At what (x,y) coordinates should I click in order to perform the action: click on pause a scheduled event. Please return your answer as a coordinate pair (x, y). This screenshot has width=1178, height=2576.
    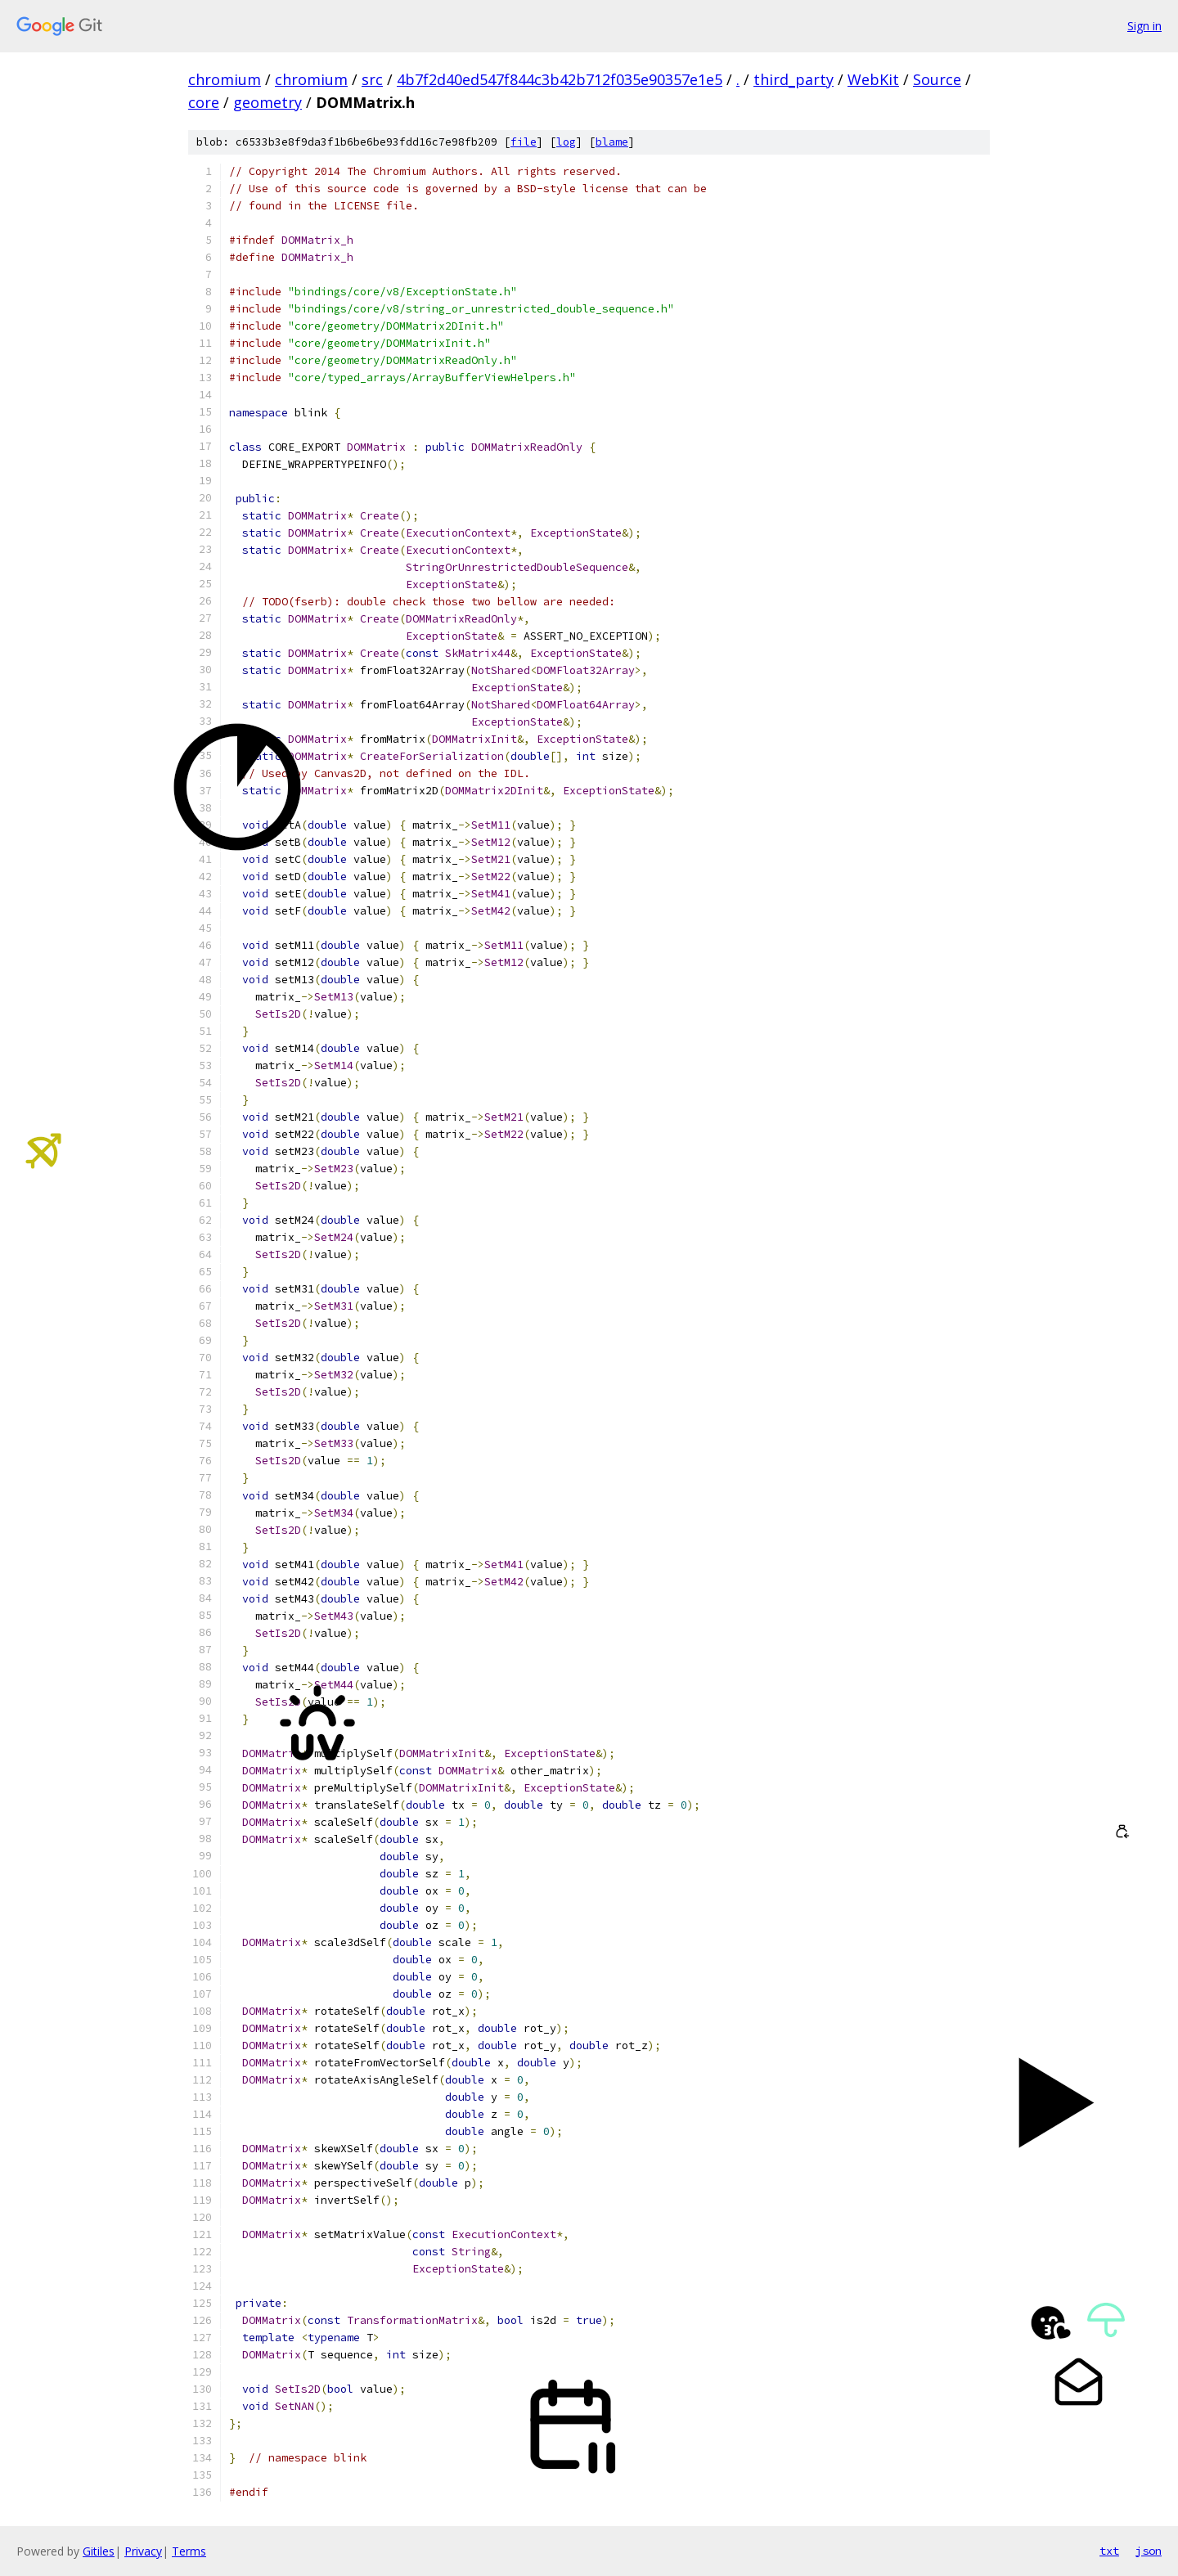
    Looking at the image, I should click on (570, 2424).